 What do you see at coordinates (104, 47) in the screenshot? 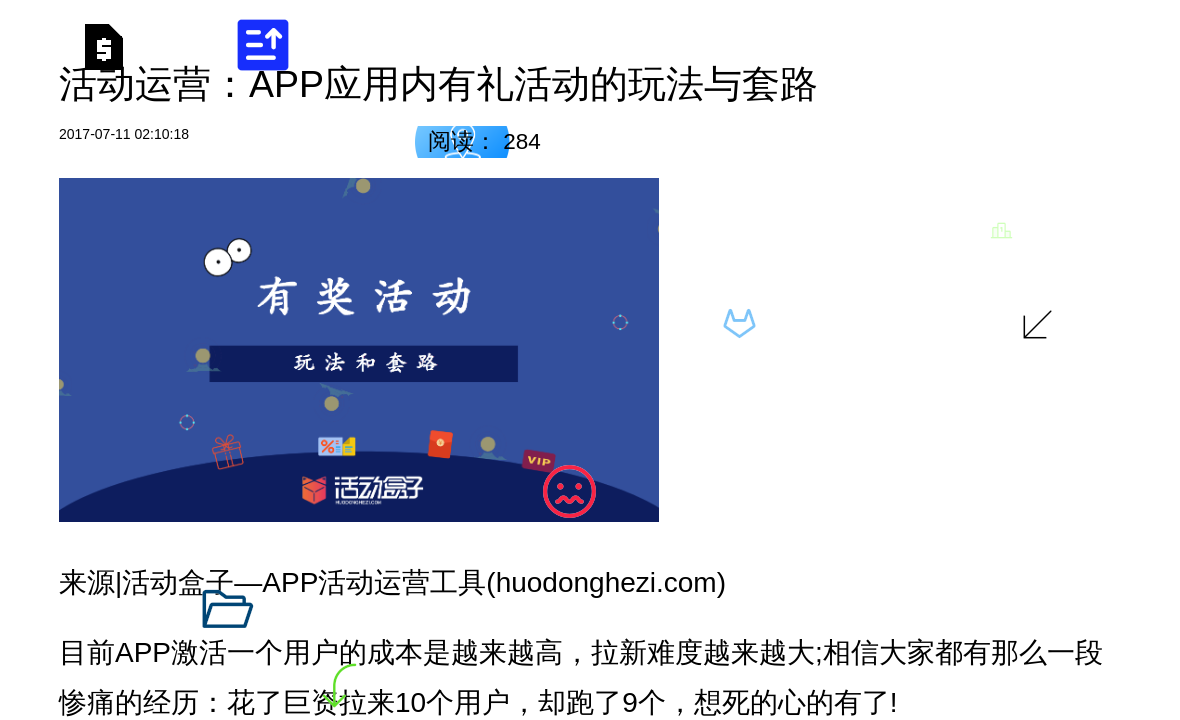
I see `view invoice or billing document` at bounding box center [104, 47].